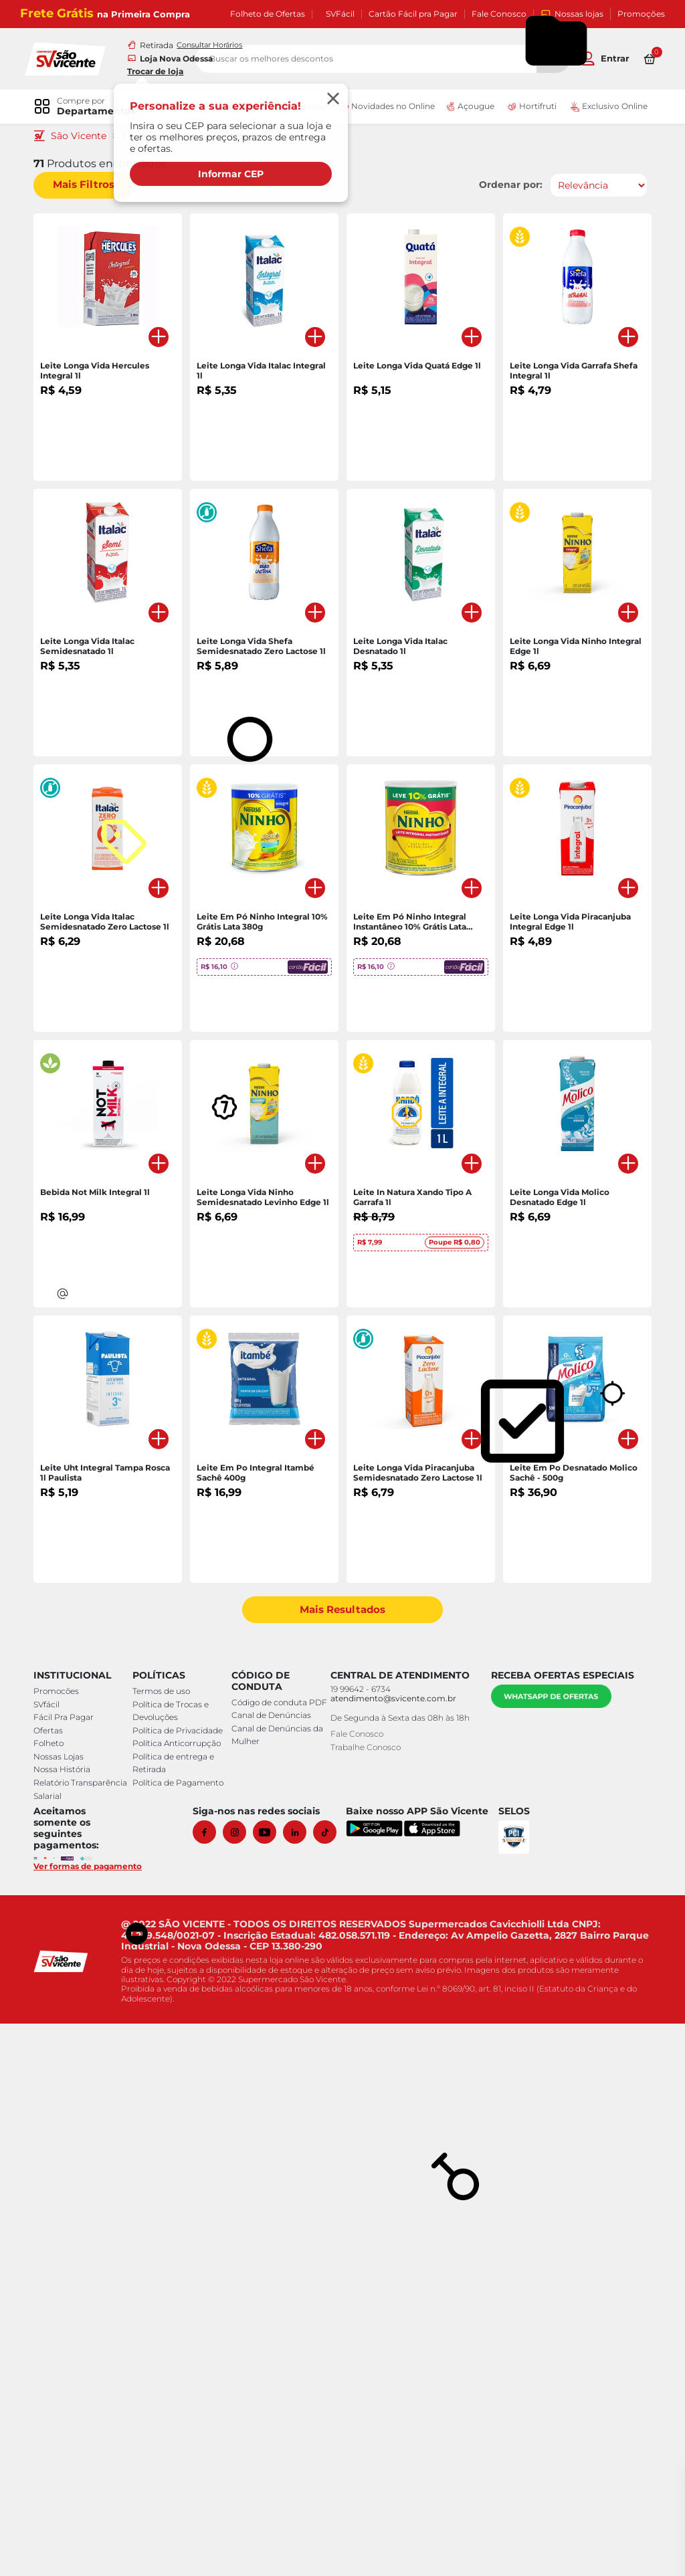  Describe the element at coordinates (224, 1107) in the screenshot. I see `indicates rank or position number 7` at that location.